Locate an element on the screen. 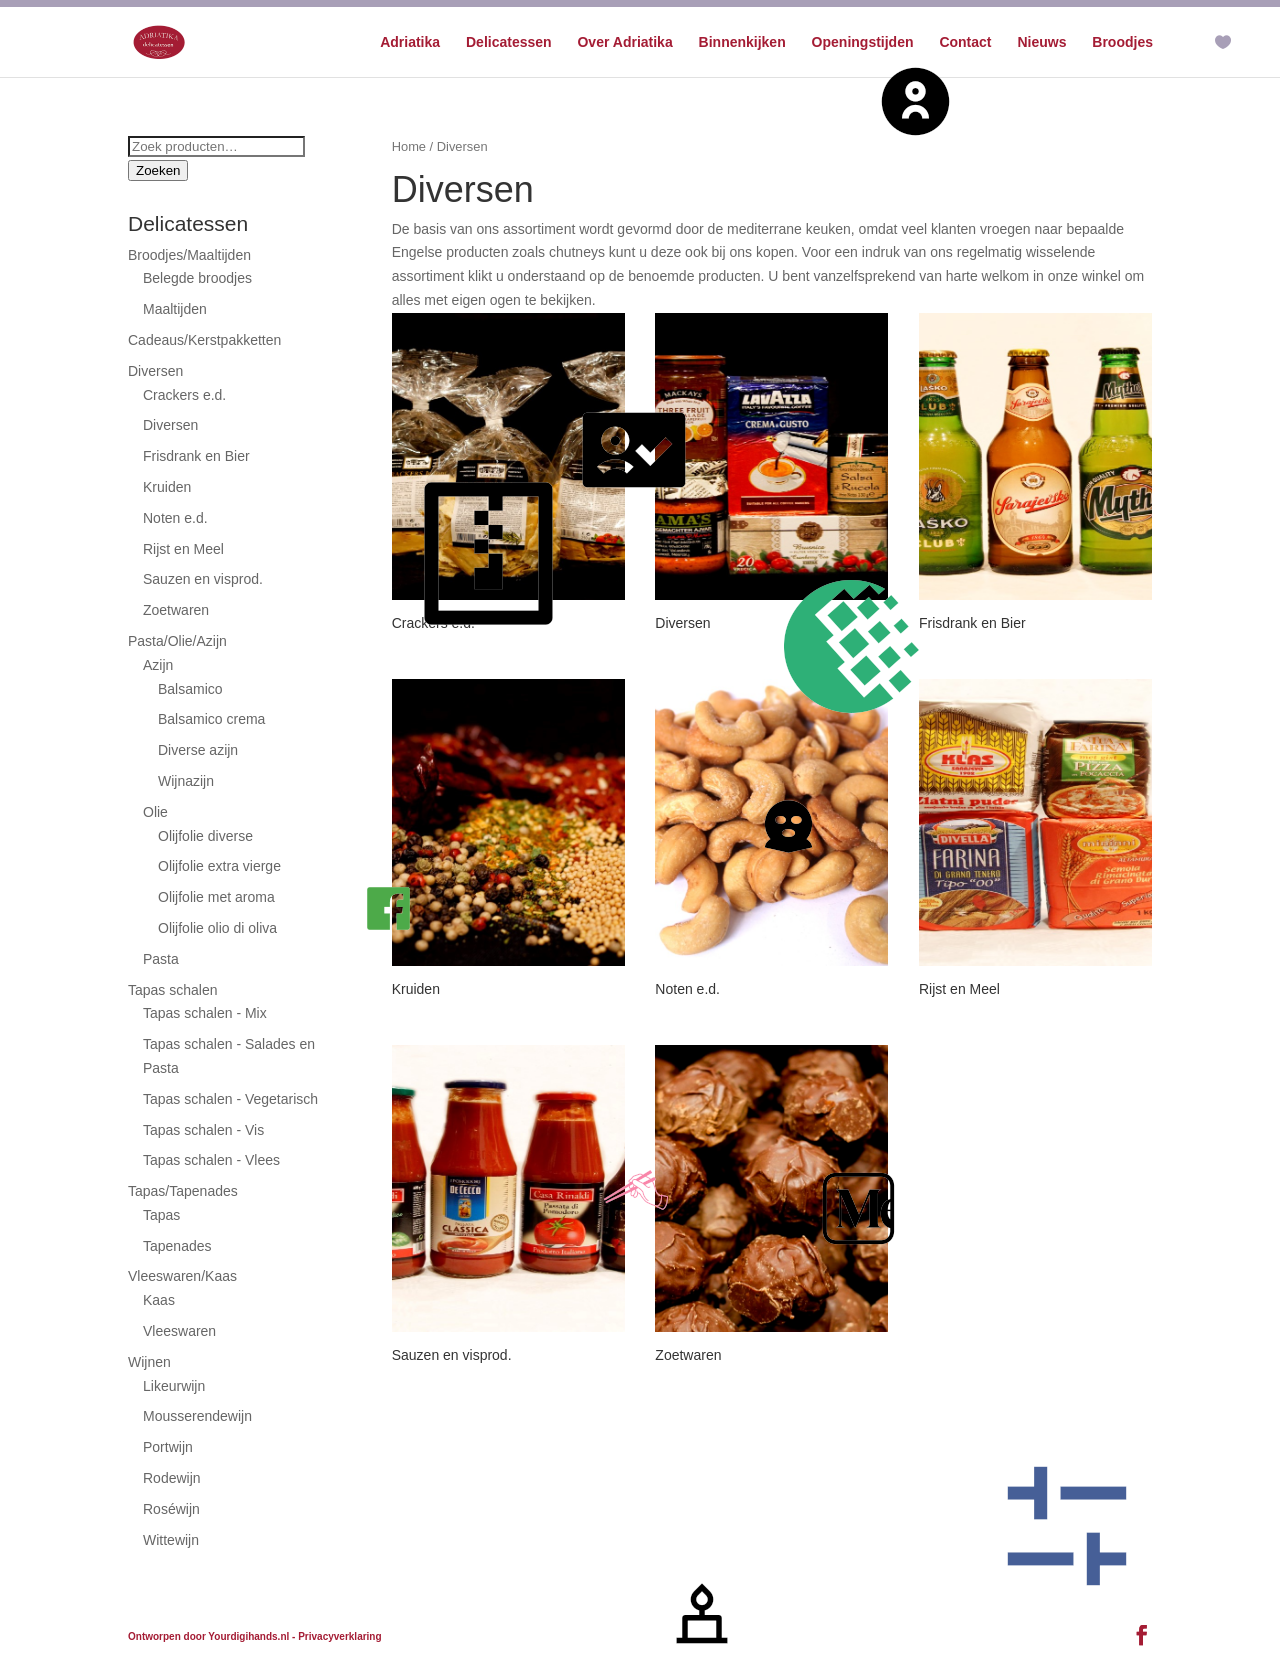  adjust audio equalizer settings is located at coordinates (1067, 1526).